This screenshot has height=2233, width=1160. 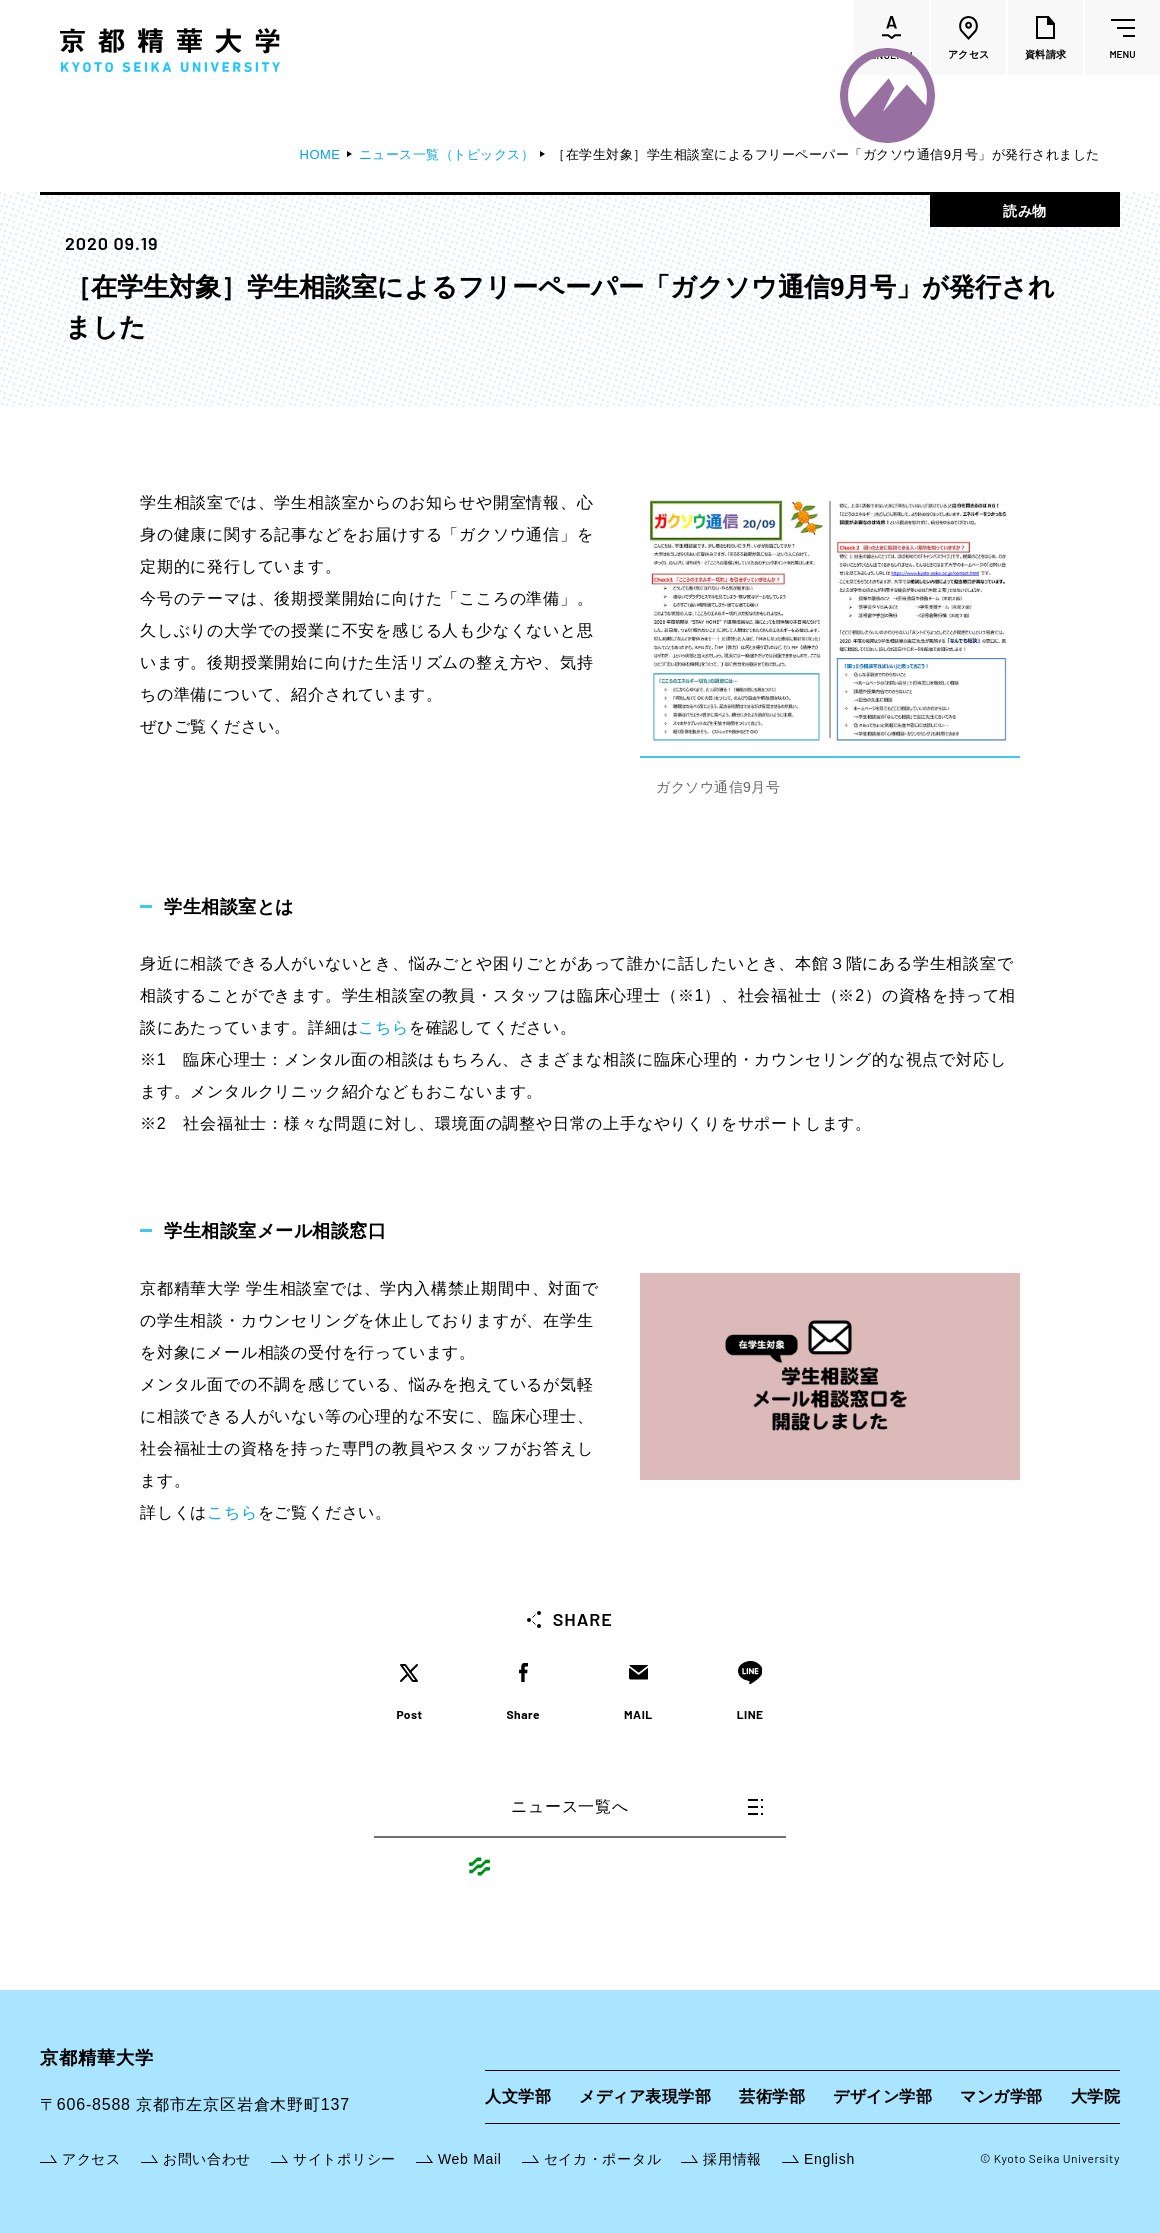 What do you see at coordinates (479, 1866) in the screenshot?
I see `langflow app logo` at bounding box center [479, 1866].